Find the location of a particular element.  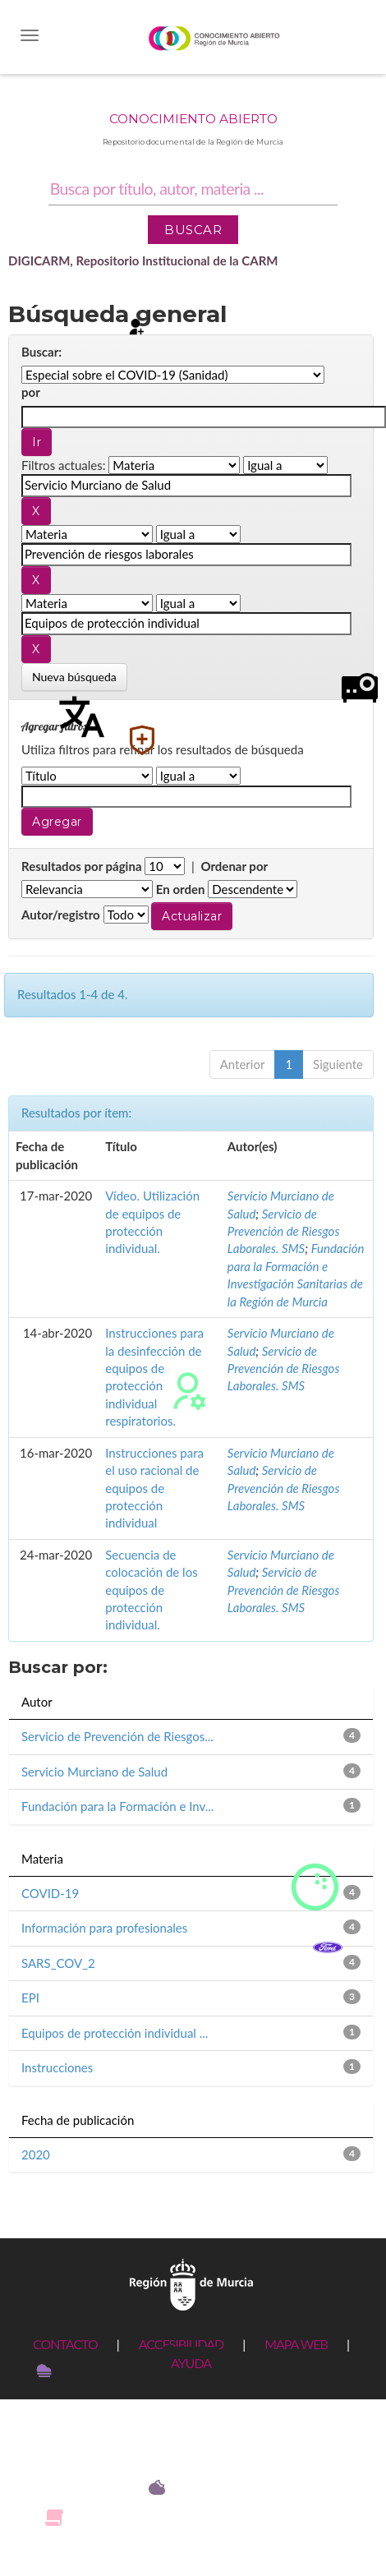

Ford brand or dealership app is located at coordinates (328, 1947).